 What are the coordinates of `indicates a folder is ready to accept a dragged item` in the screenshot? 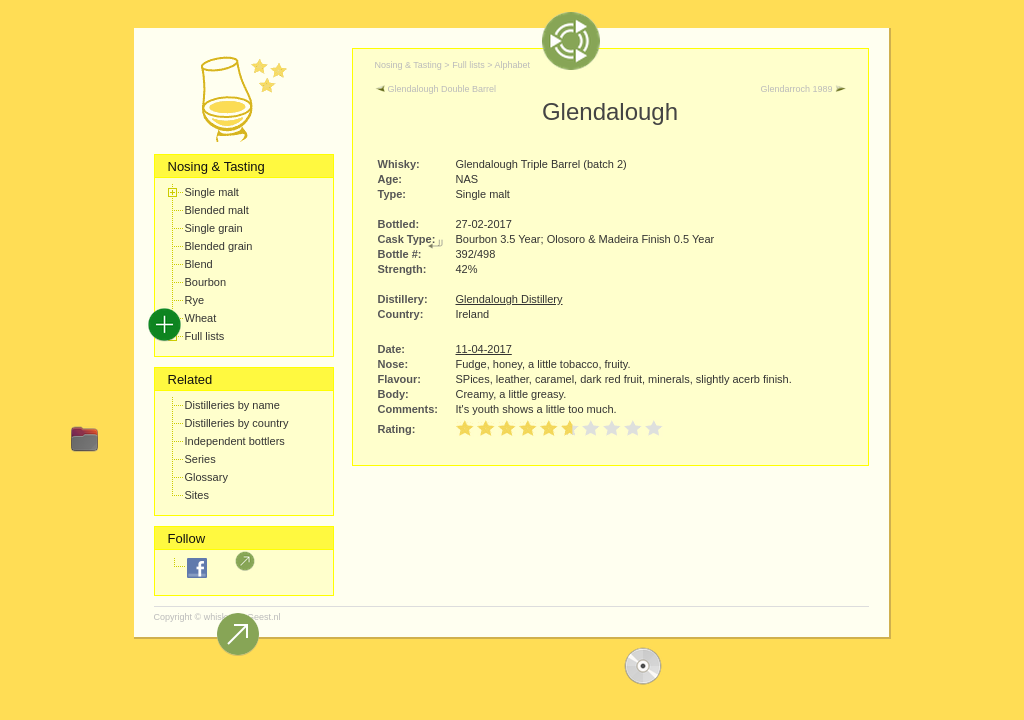 It's located at (84, 438).